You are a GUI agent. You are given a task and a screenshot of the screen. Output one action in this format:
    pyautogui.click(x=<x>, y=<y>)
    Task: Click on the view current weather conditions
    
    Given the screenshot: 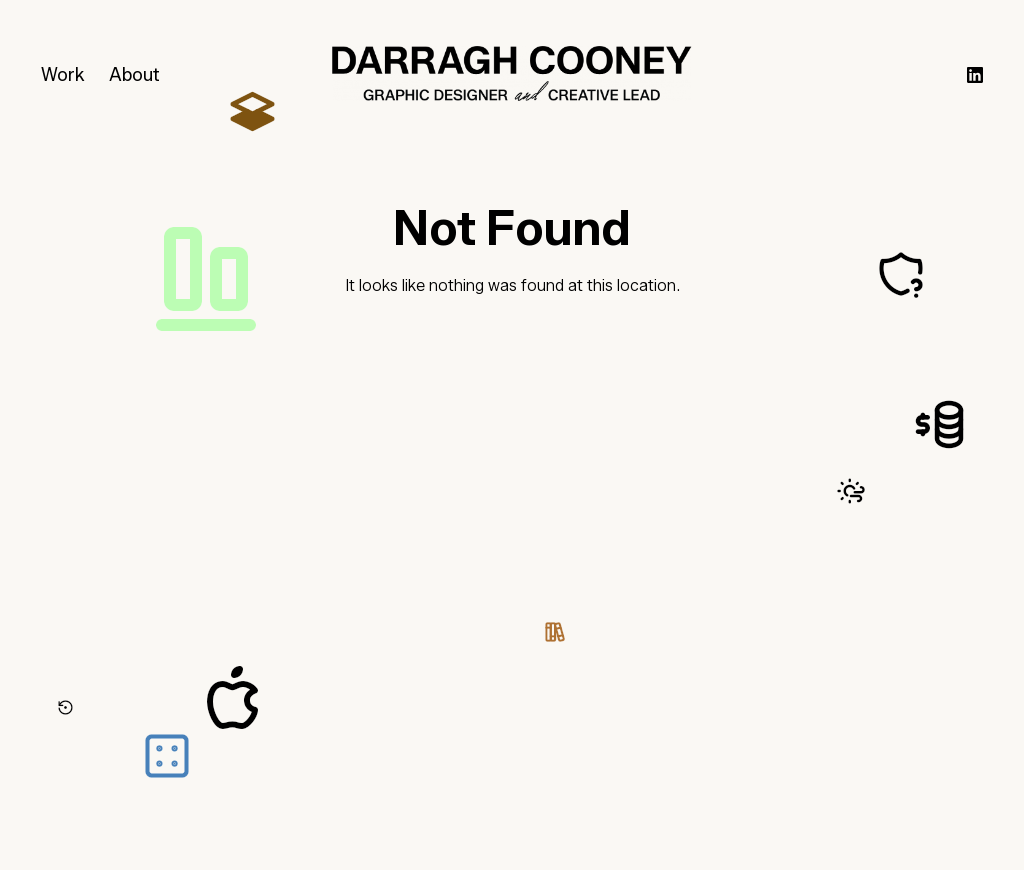 What is the action you would take?
    pyautogui.click(x=851, y=491)
    